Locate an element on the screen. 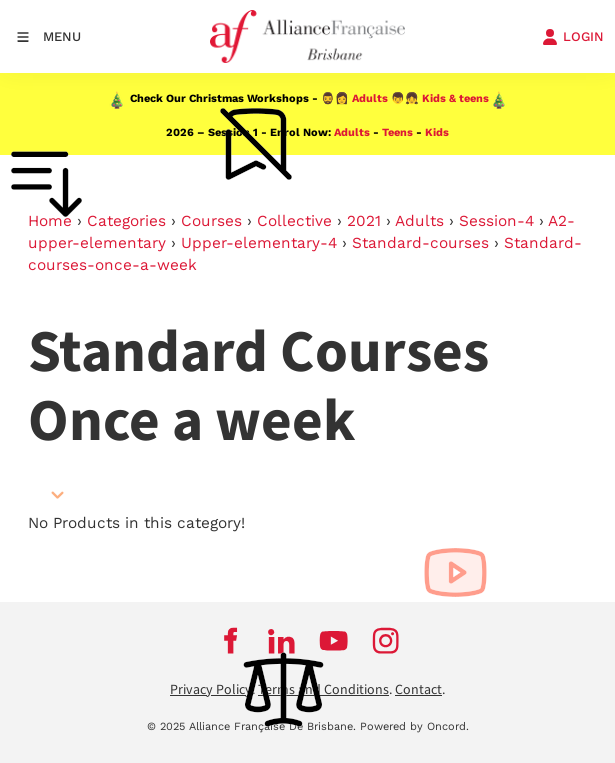 Image resolution: width=615 pixels, height=763 pixels. open YouTube app is located at coordinates (455, 572).